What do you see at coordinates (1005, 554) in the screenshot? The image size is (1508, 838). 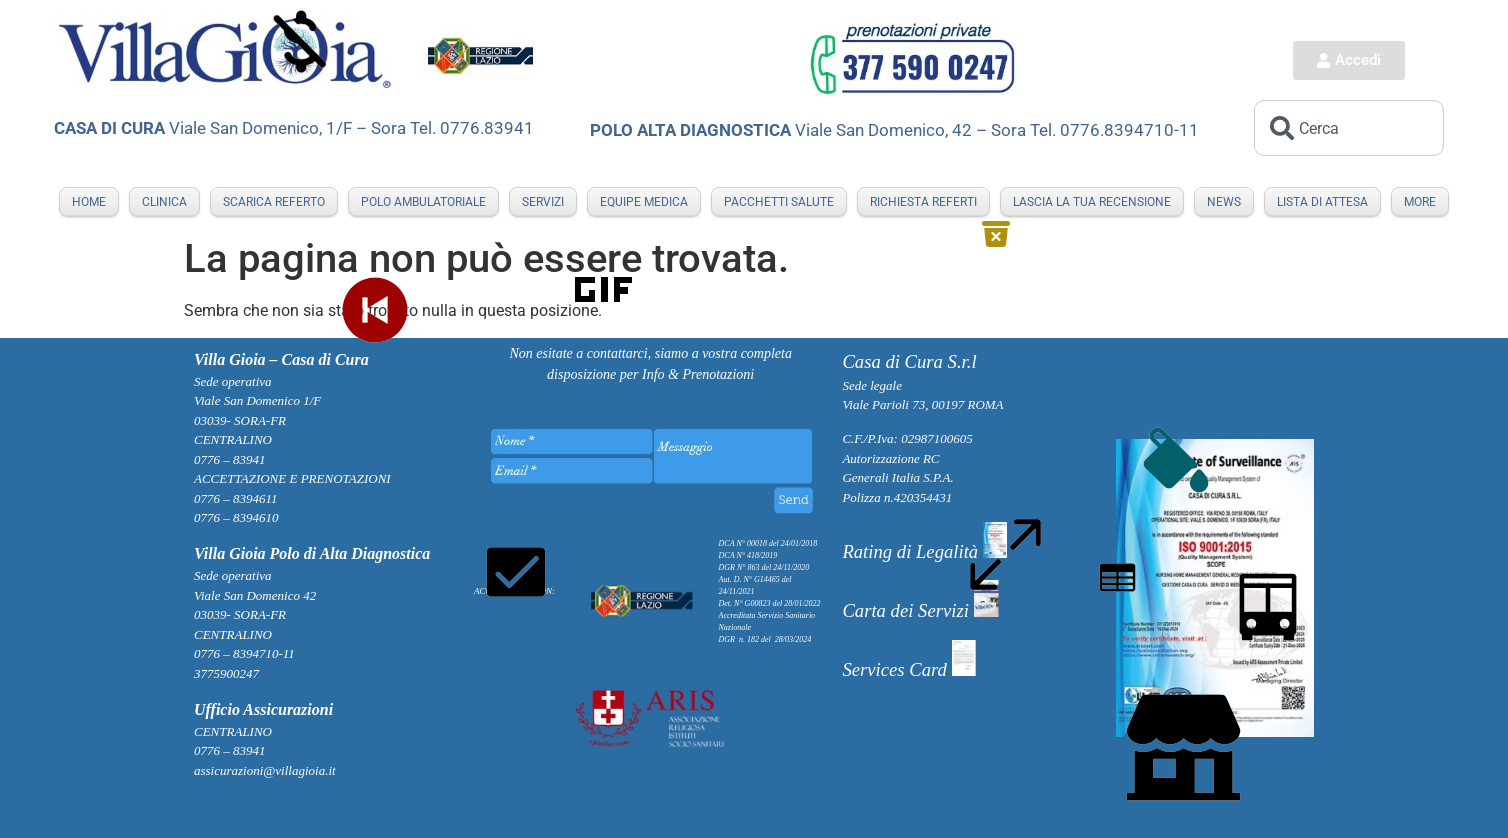 I see `maximize window to full screen` at bounding box center [1005, 554].